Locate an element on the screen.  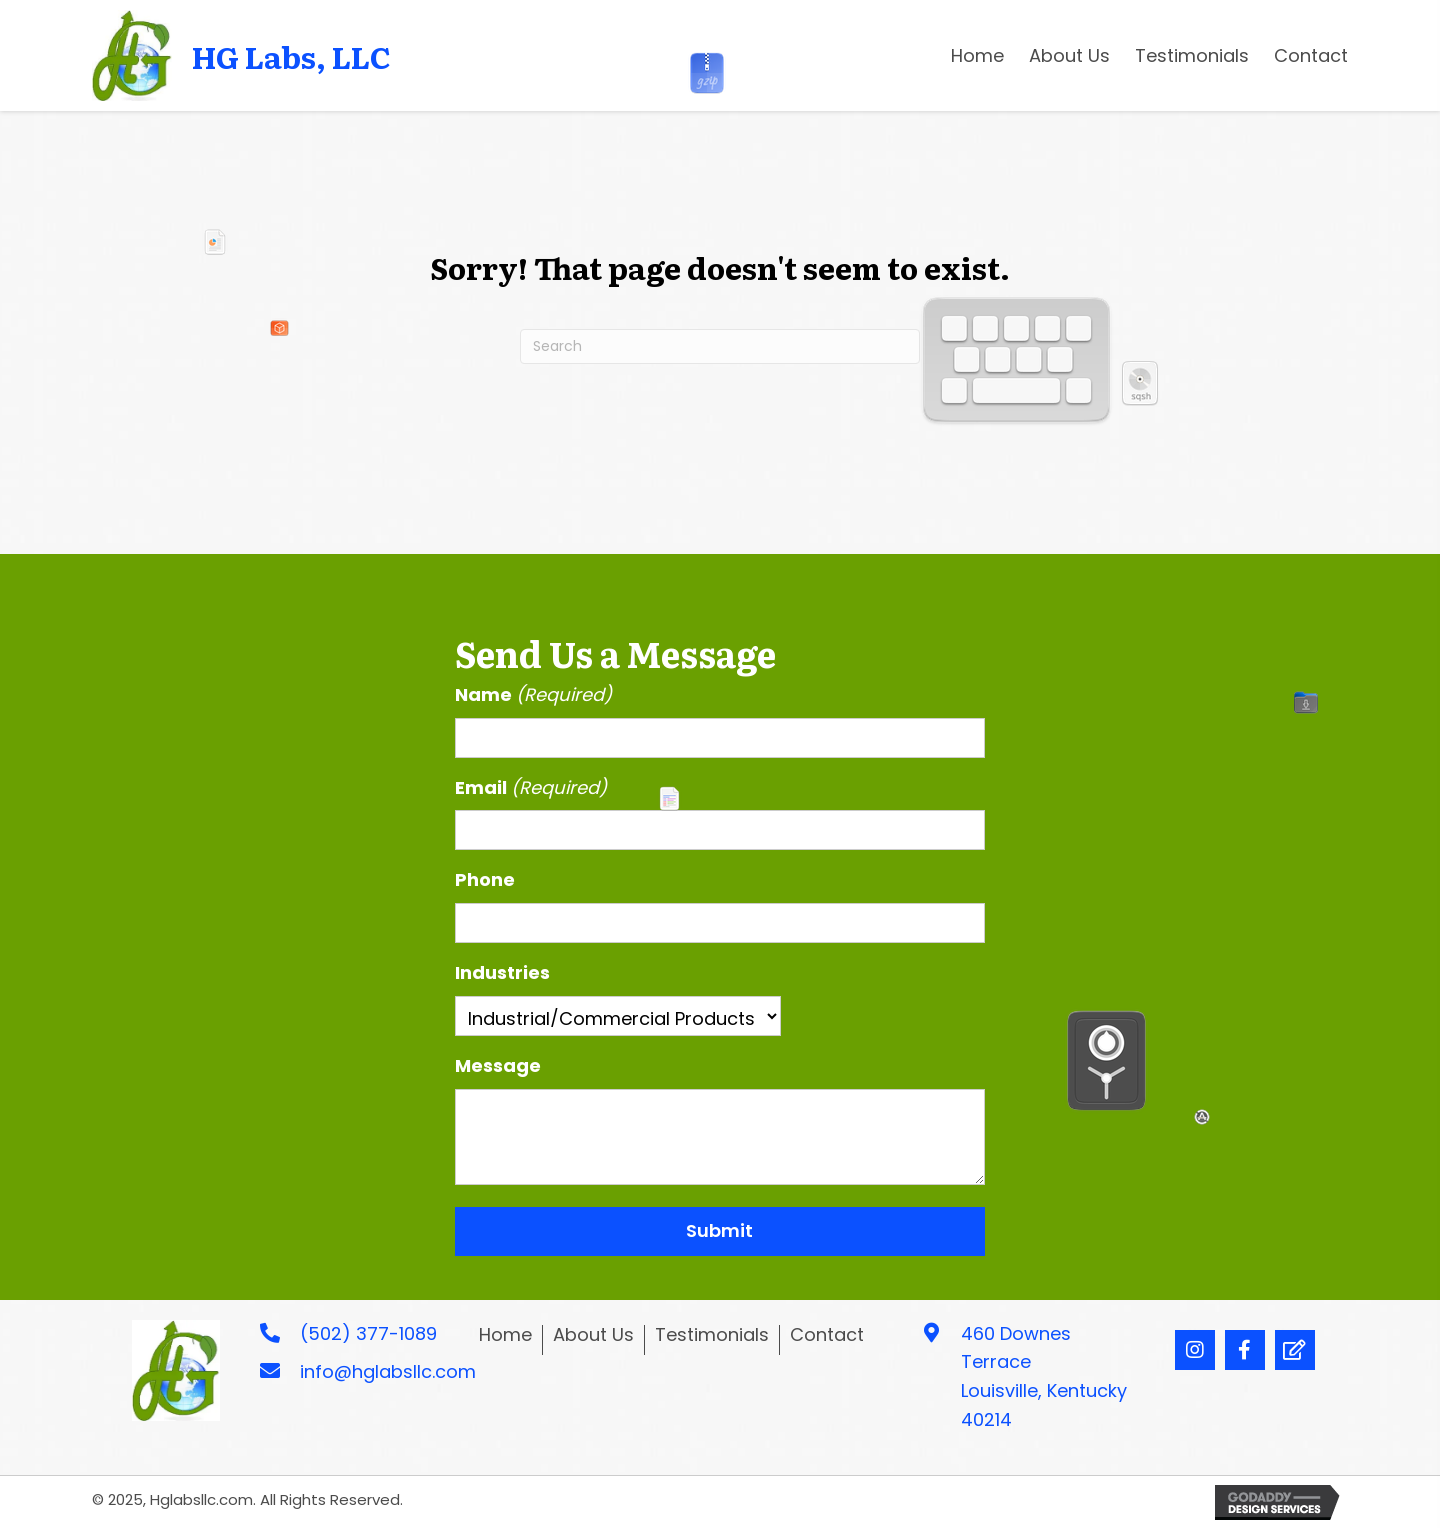
access developer tools and settings is located at coordinates (669, 798).